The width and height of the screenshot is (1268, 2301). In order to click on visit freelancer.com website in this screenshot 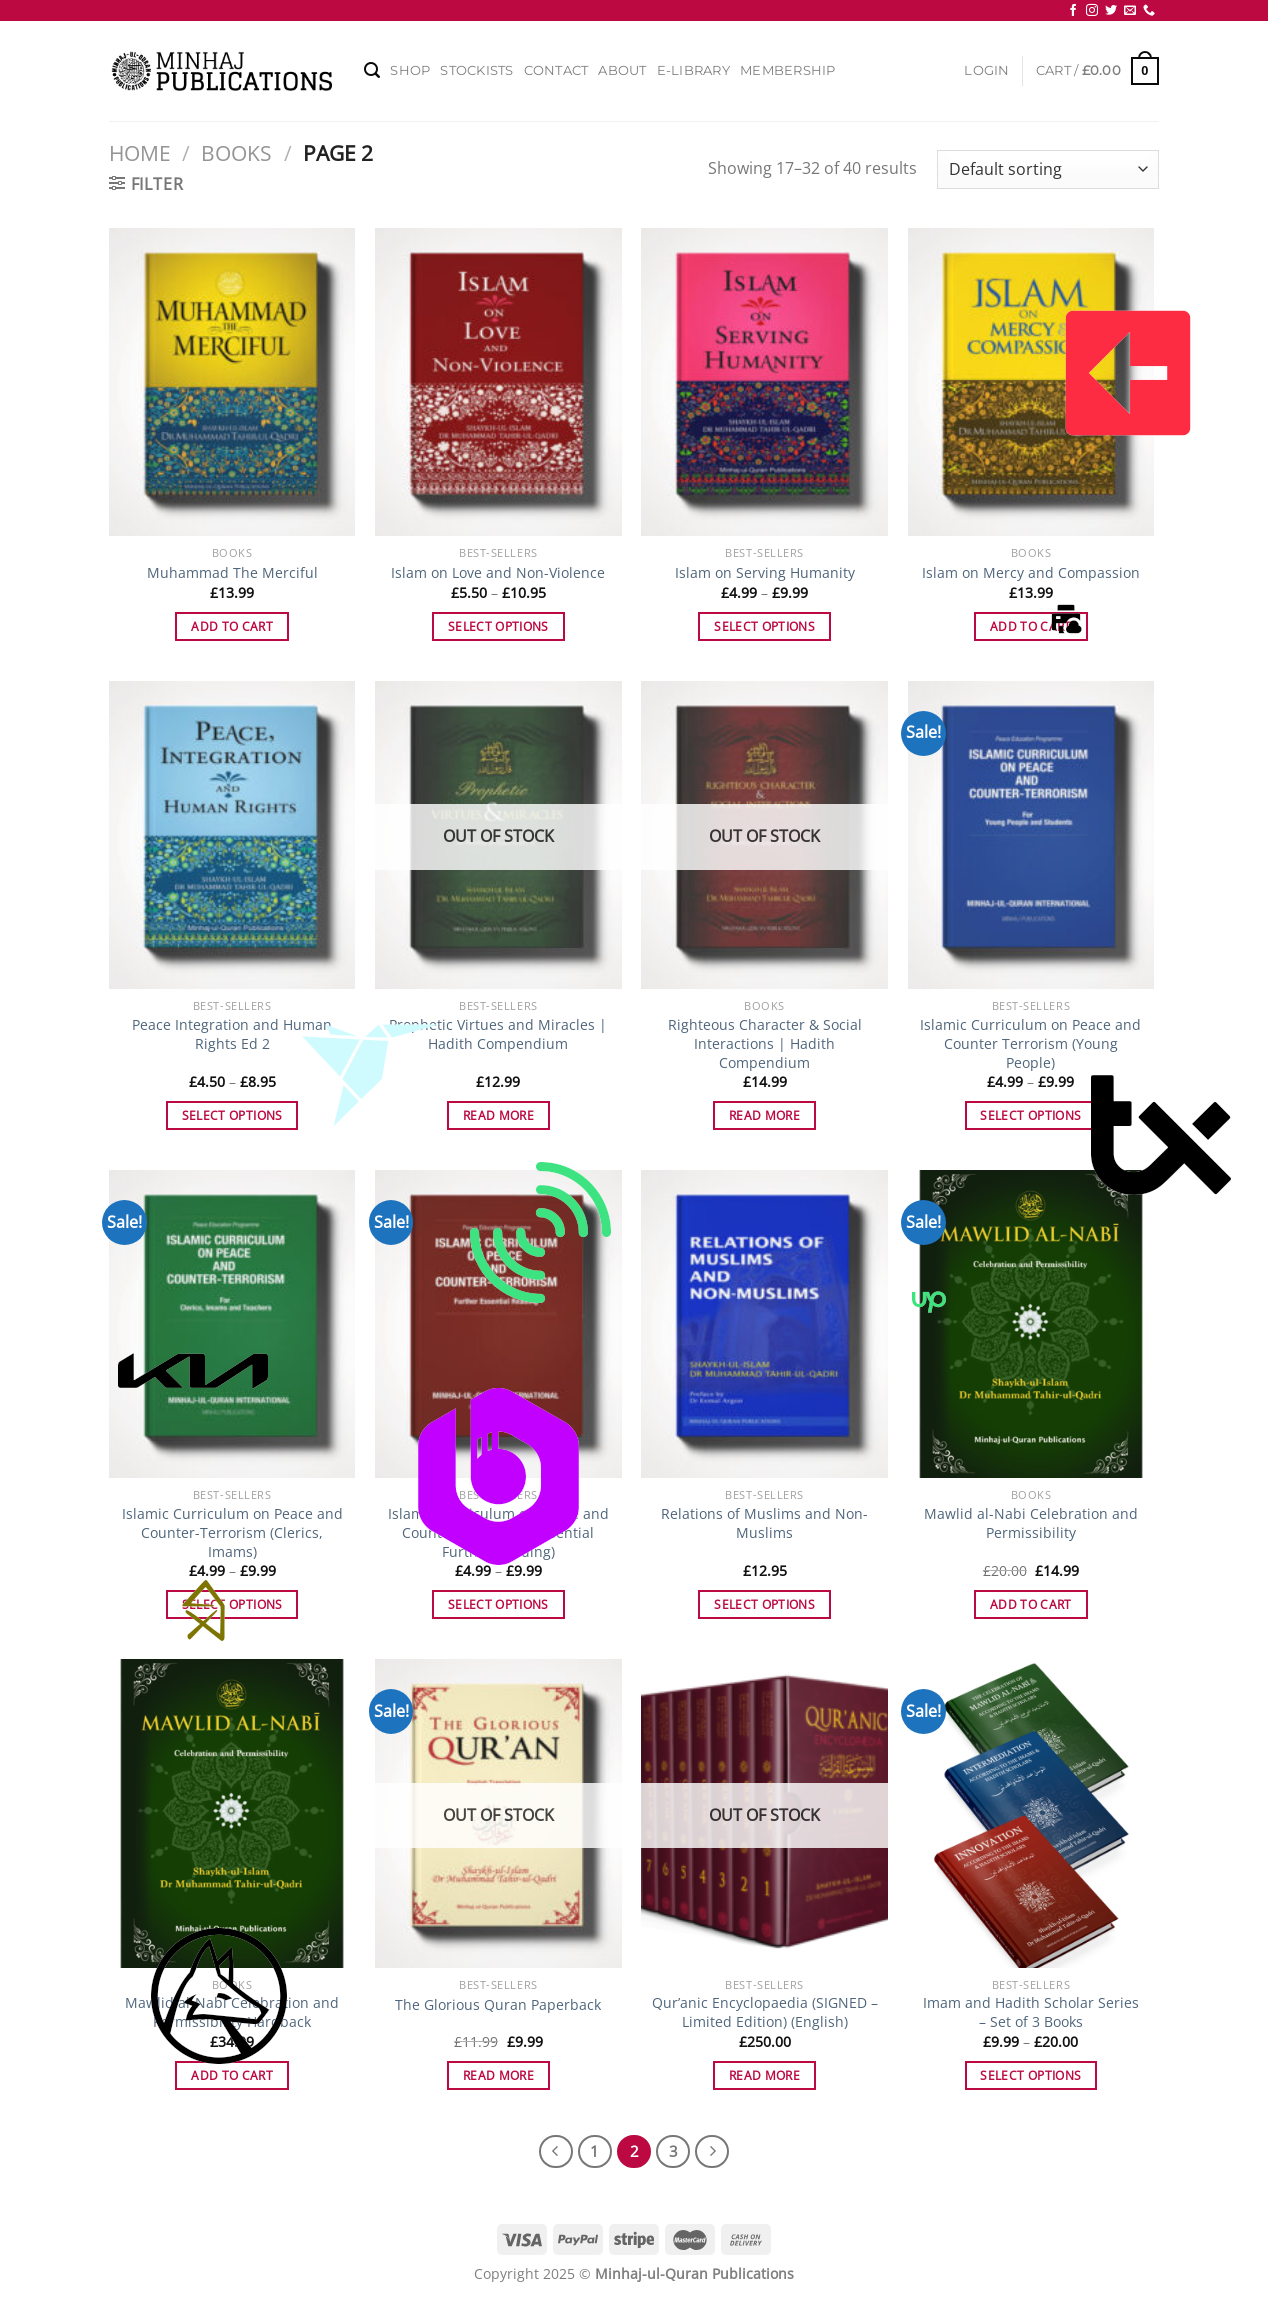, I will do `click(370, 1075)`.